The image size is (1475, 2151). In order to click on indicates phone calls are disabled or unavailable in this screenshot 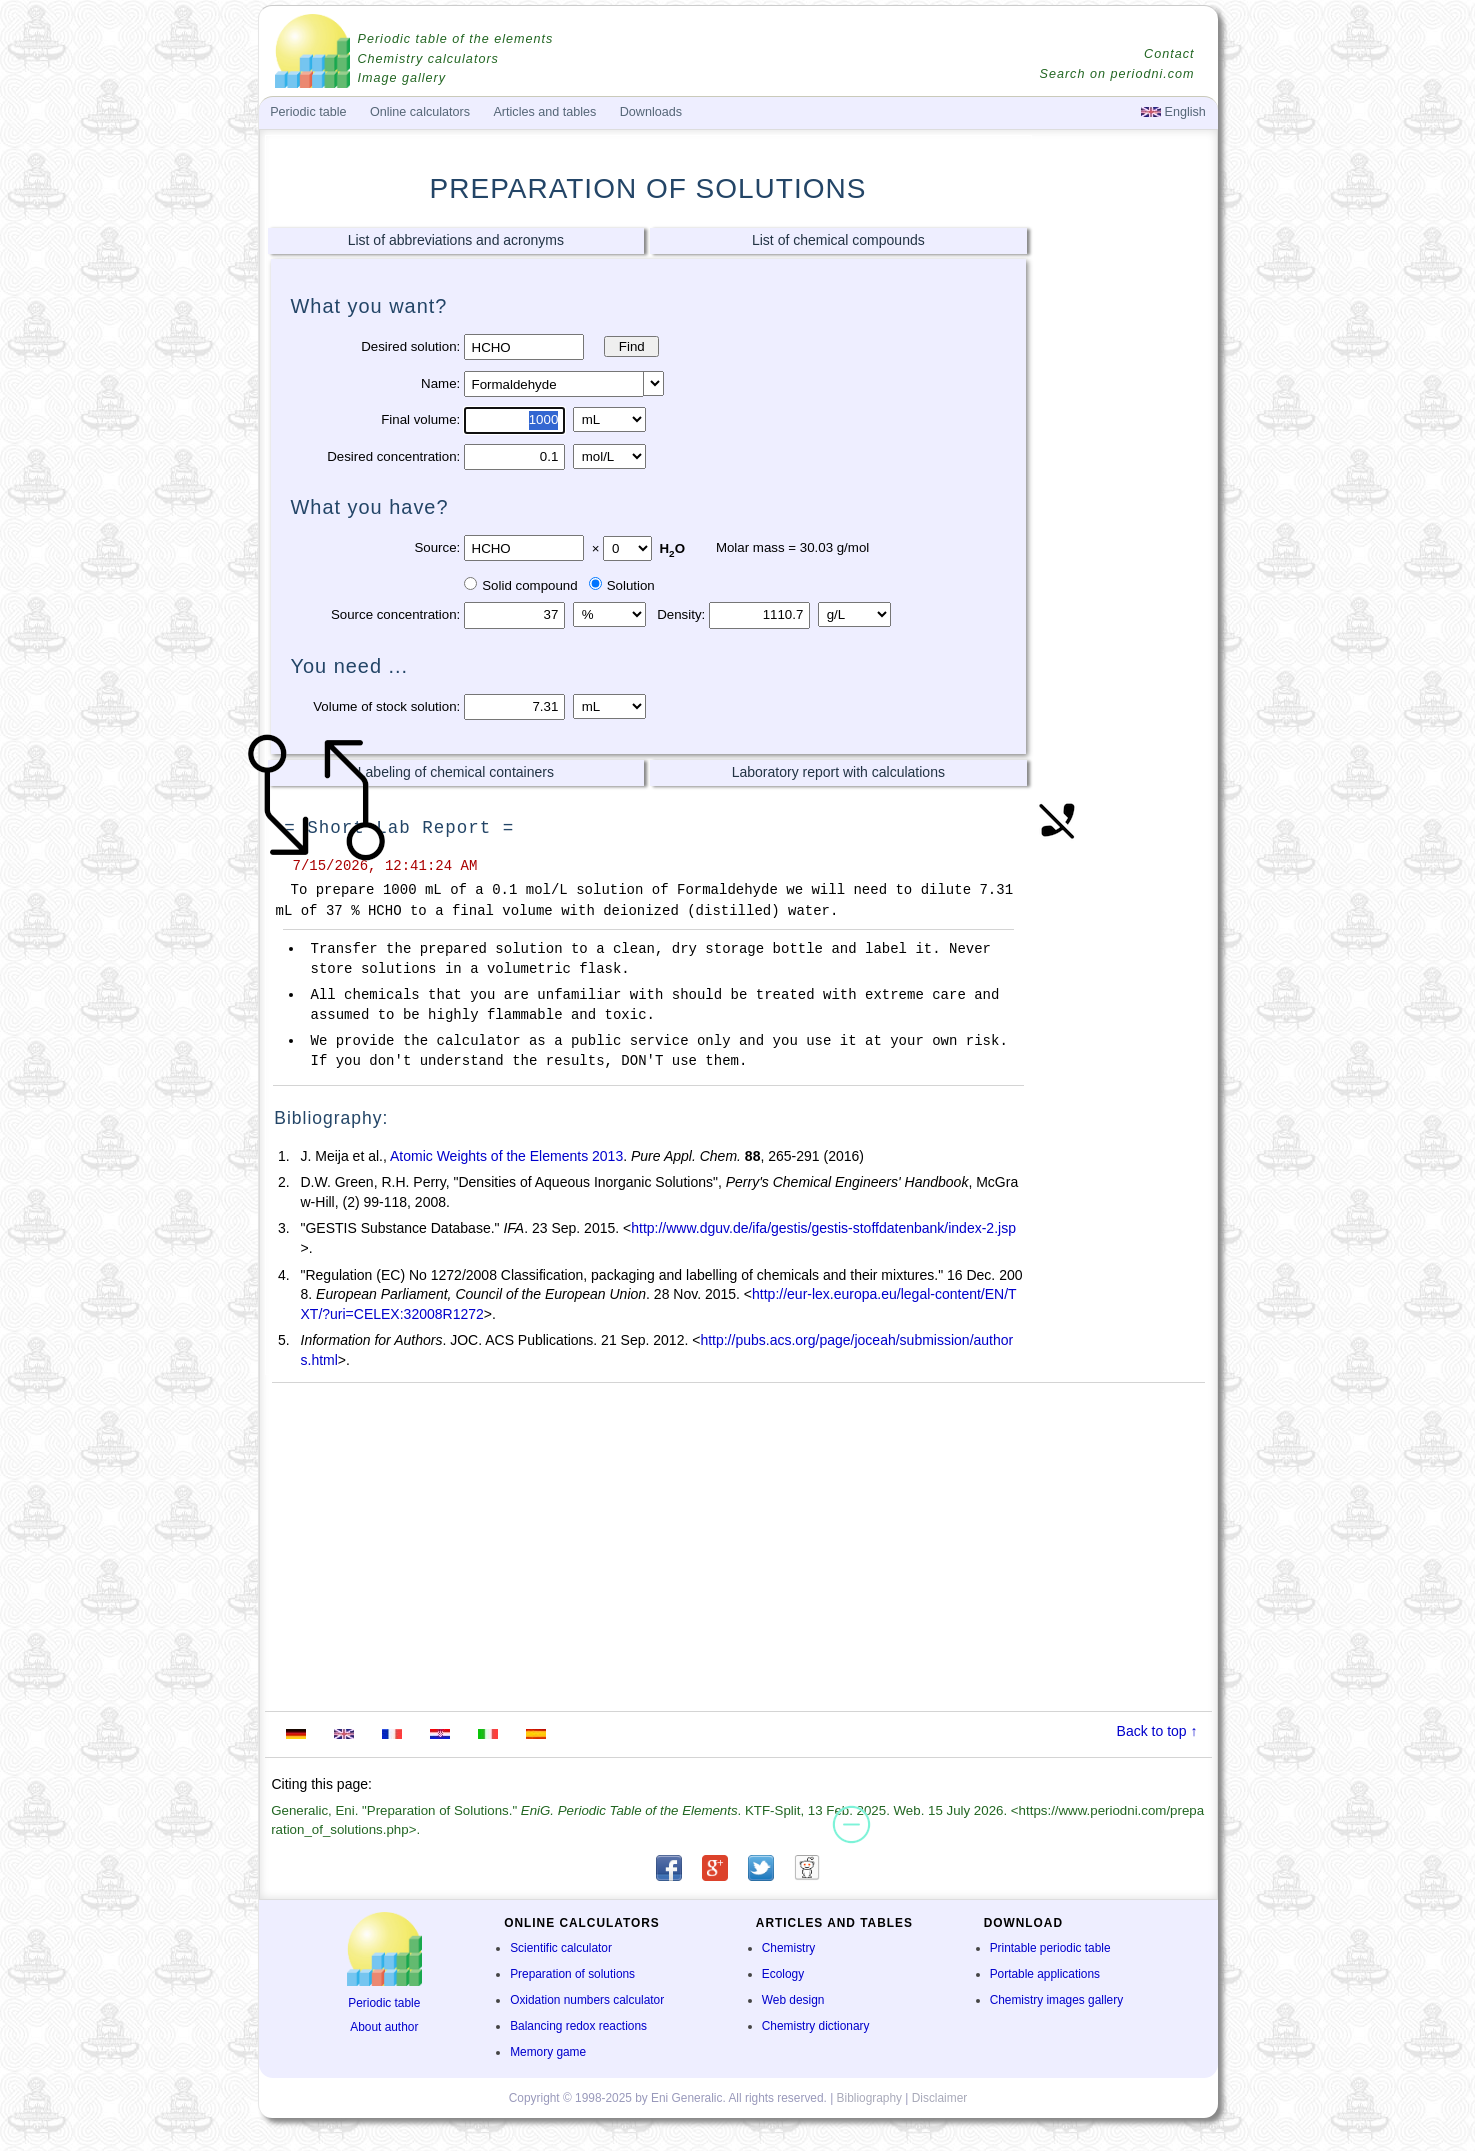, I will do `click(1058, 820)`.